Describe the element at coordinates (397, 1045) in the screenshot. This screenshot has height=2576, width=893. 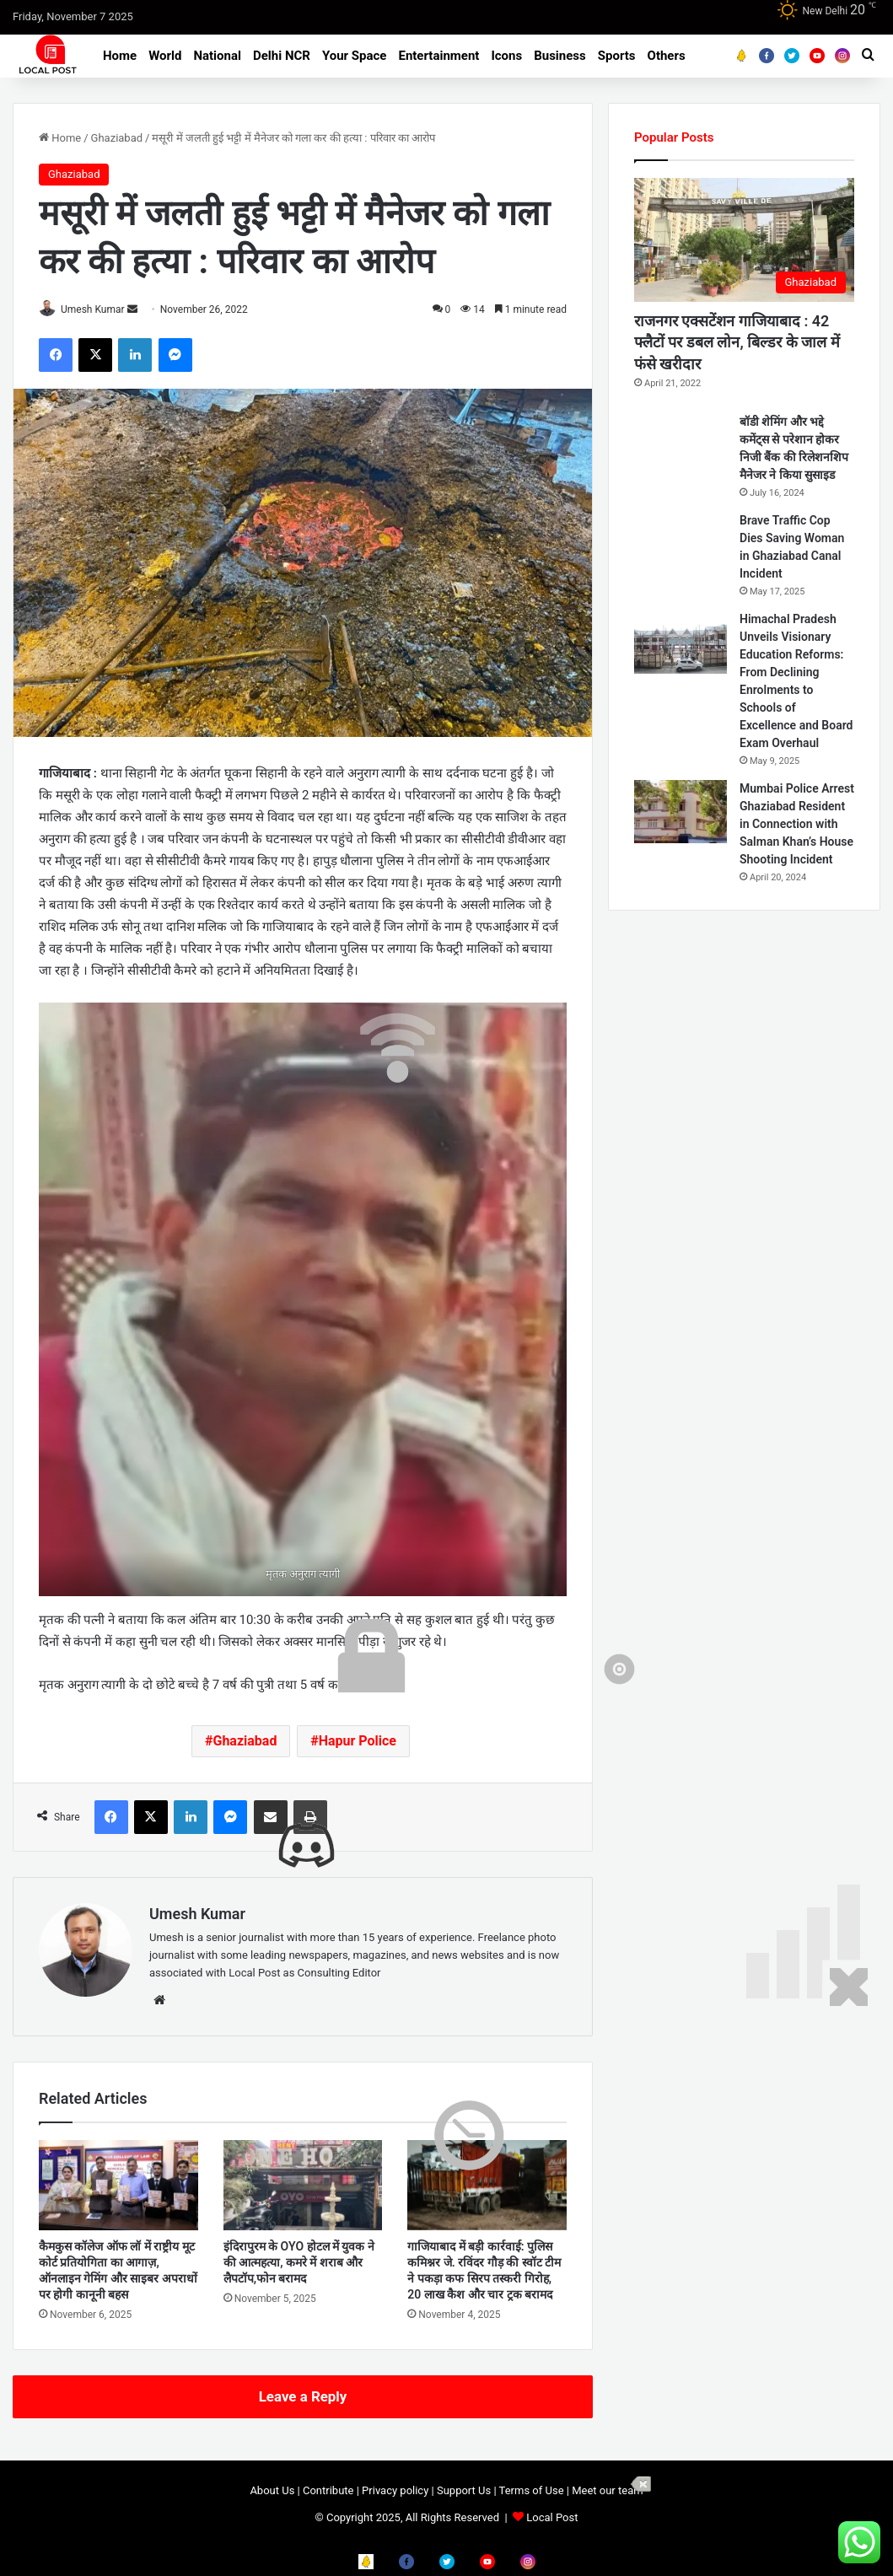
I see `indicates moderate wireless signal strength` at that location.